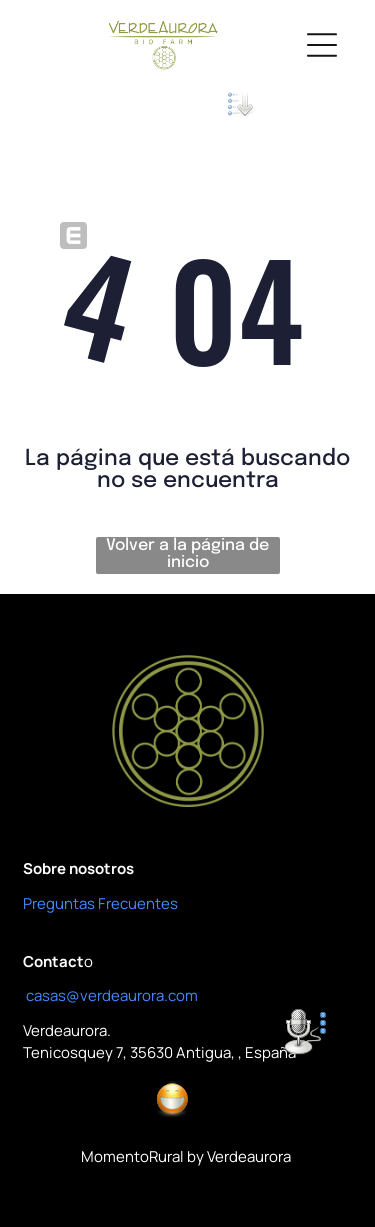  Describe the element at coordinates (306, 1032) in the screenshot. I see `microphone input level is high` at that location.